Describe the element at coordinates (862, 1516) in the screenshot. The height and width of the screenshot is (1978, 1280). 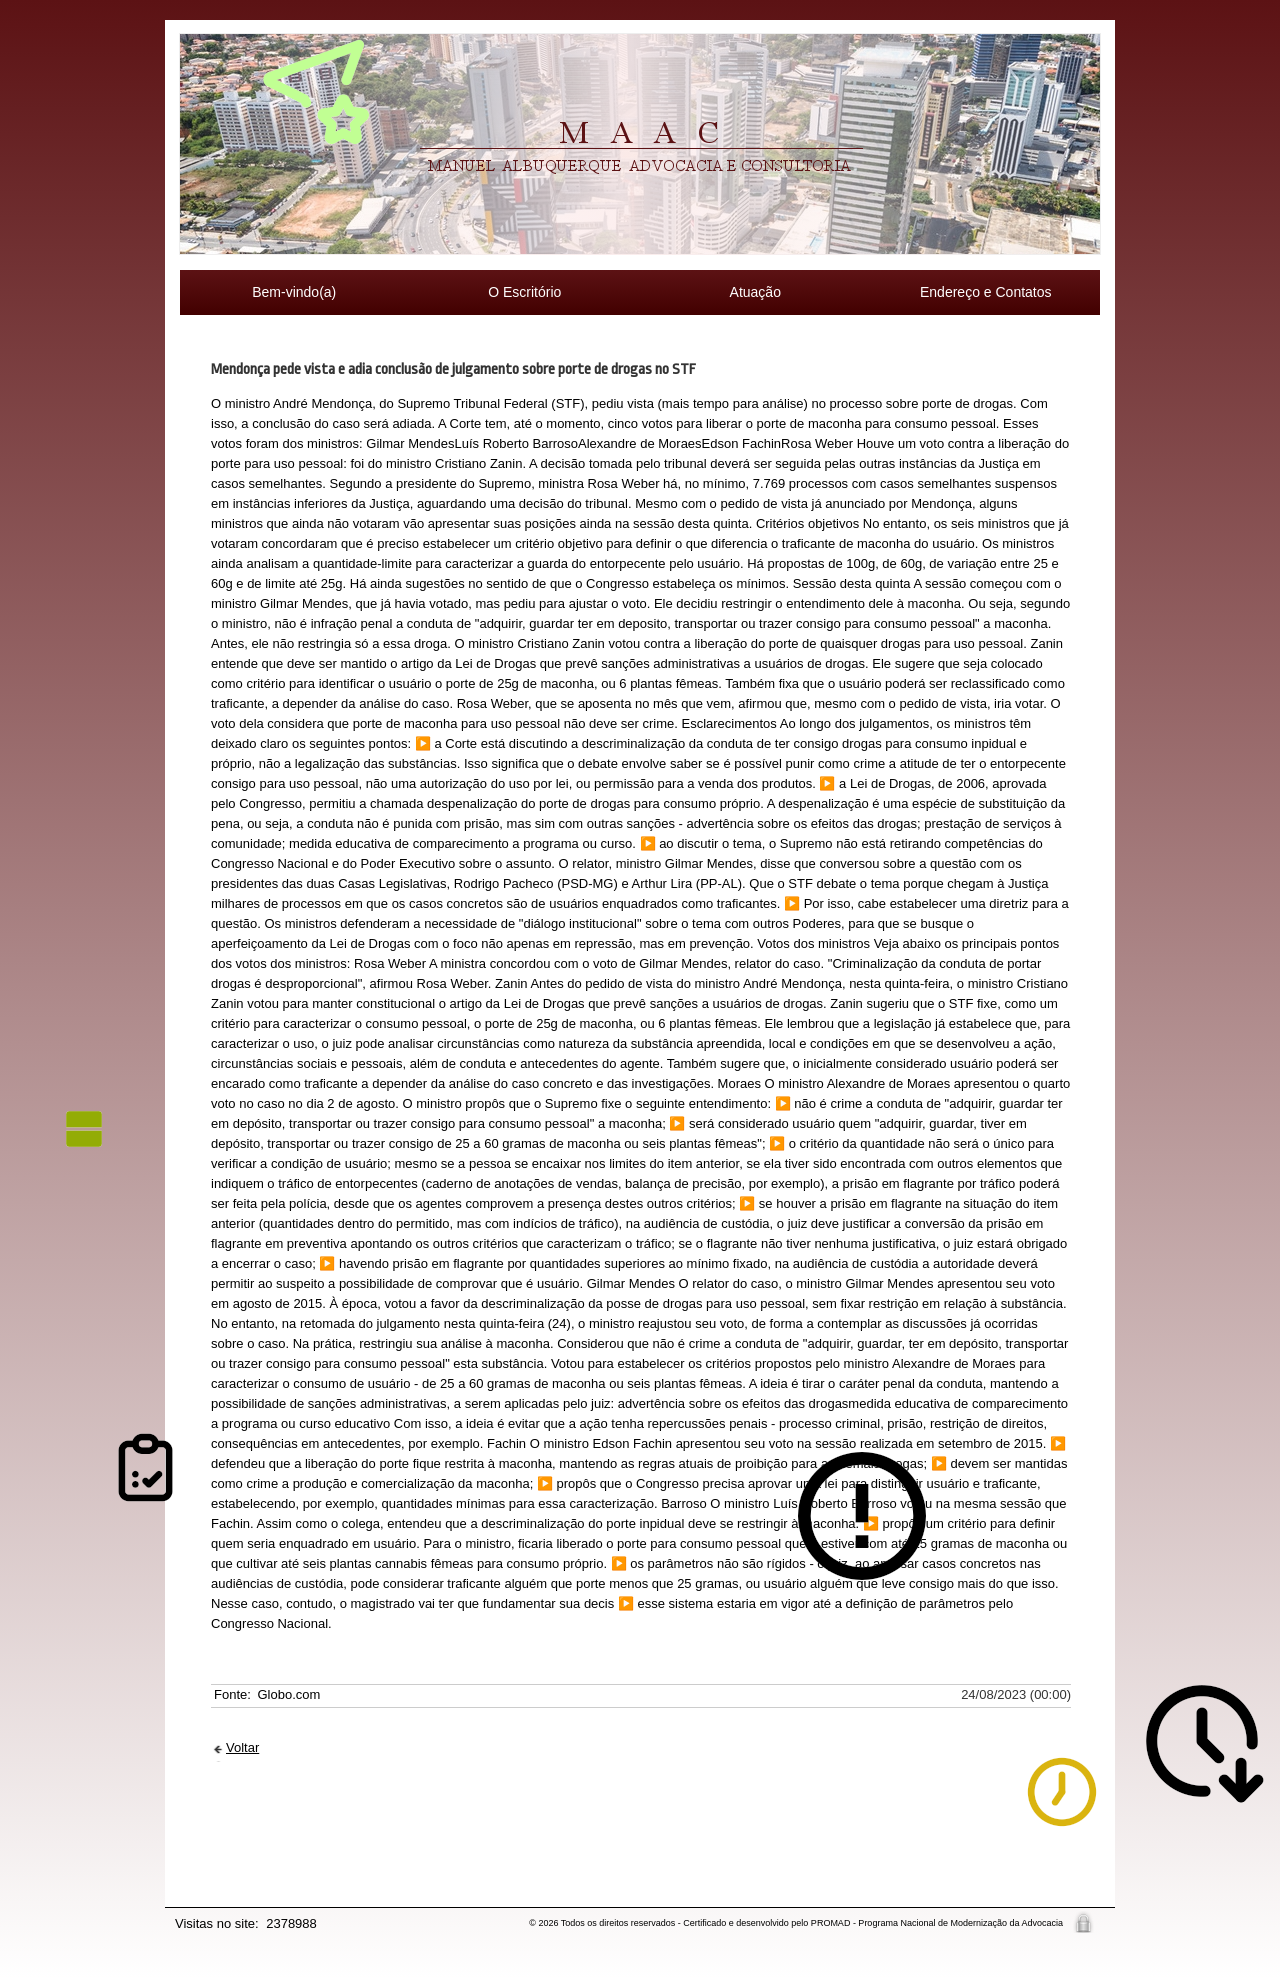
I see `indicates a warning or alert requiring attention` at that location.